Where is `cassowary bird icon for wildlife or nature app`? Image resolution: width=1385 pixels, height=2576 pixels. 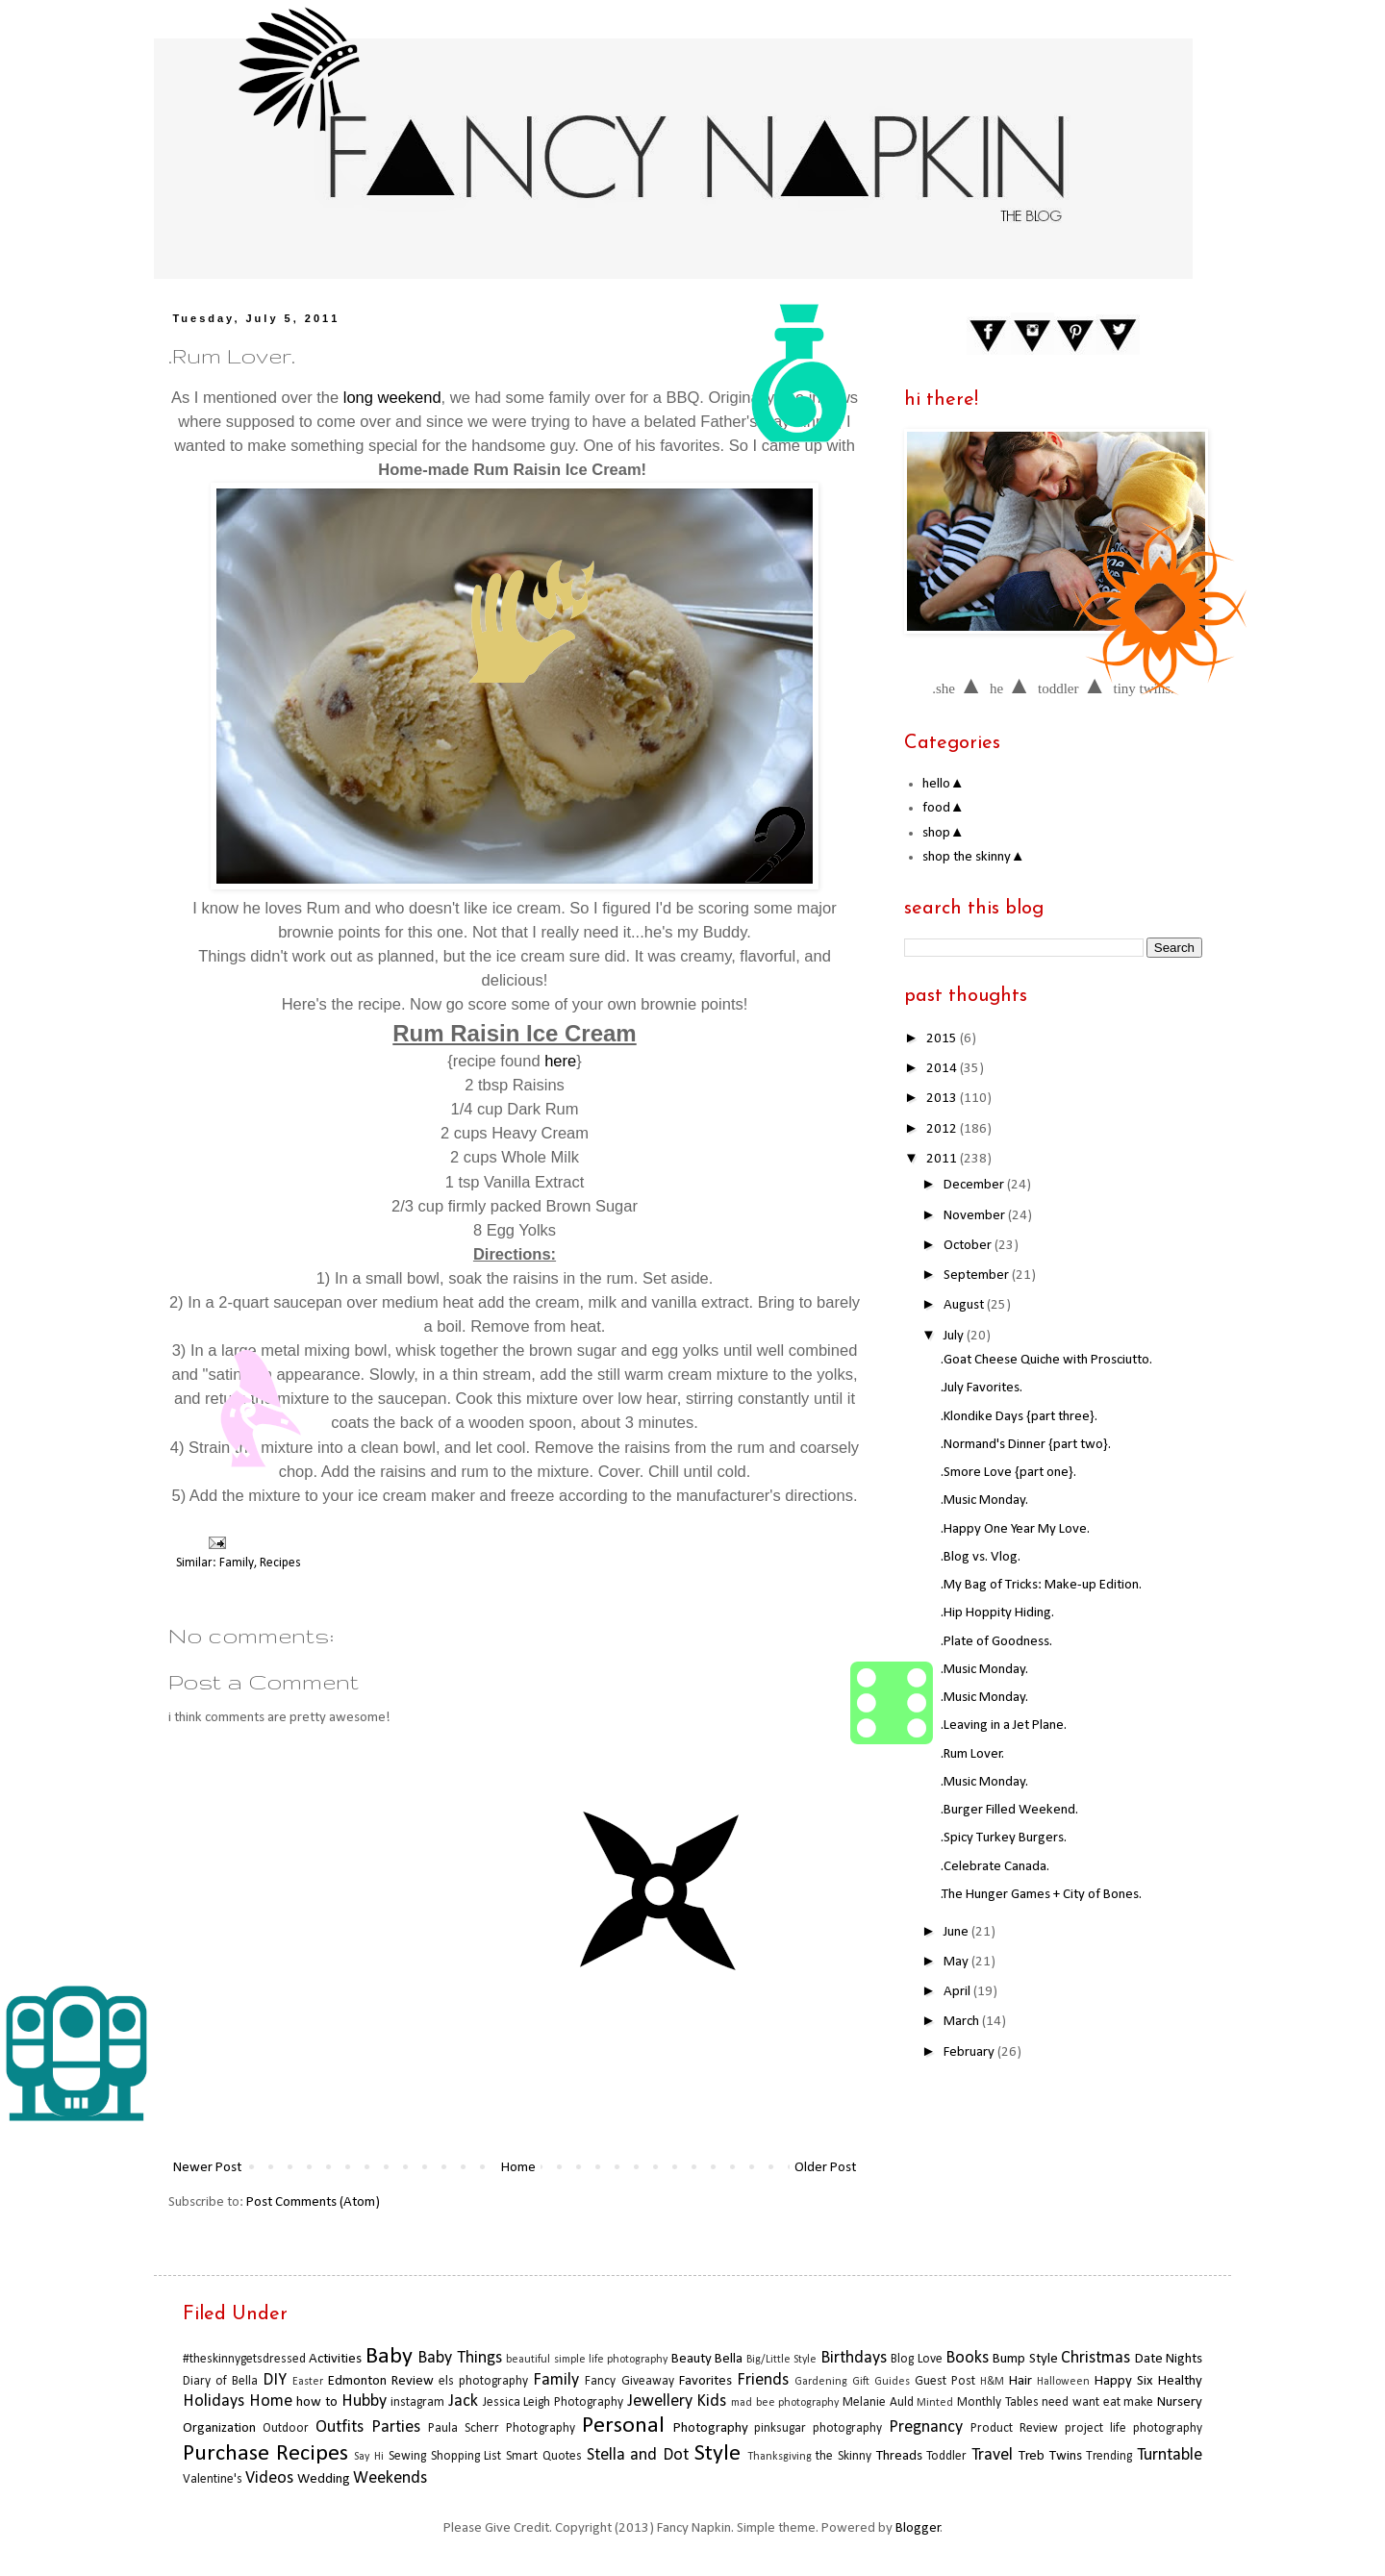
cassowary bird icon for wildlife or nature app is located at coordinates (255, 1408).